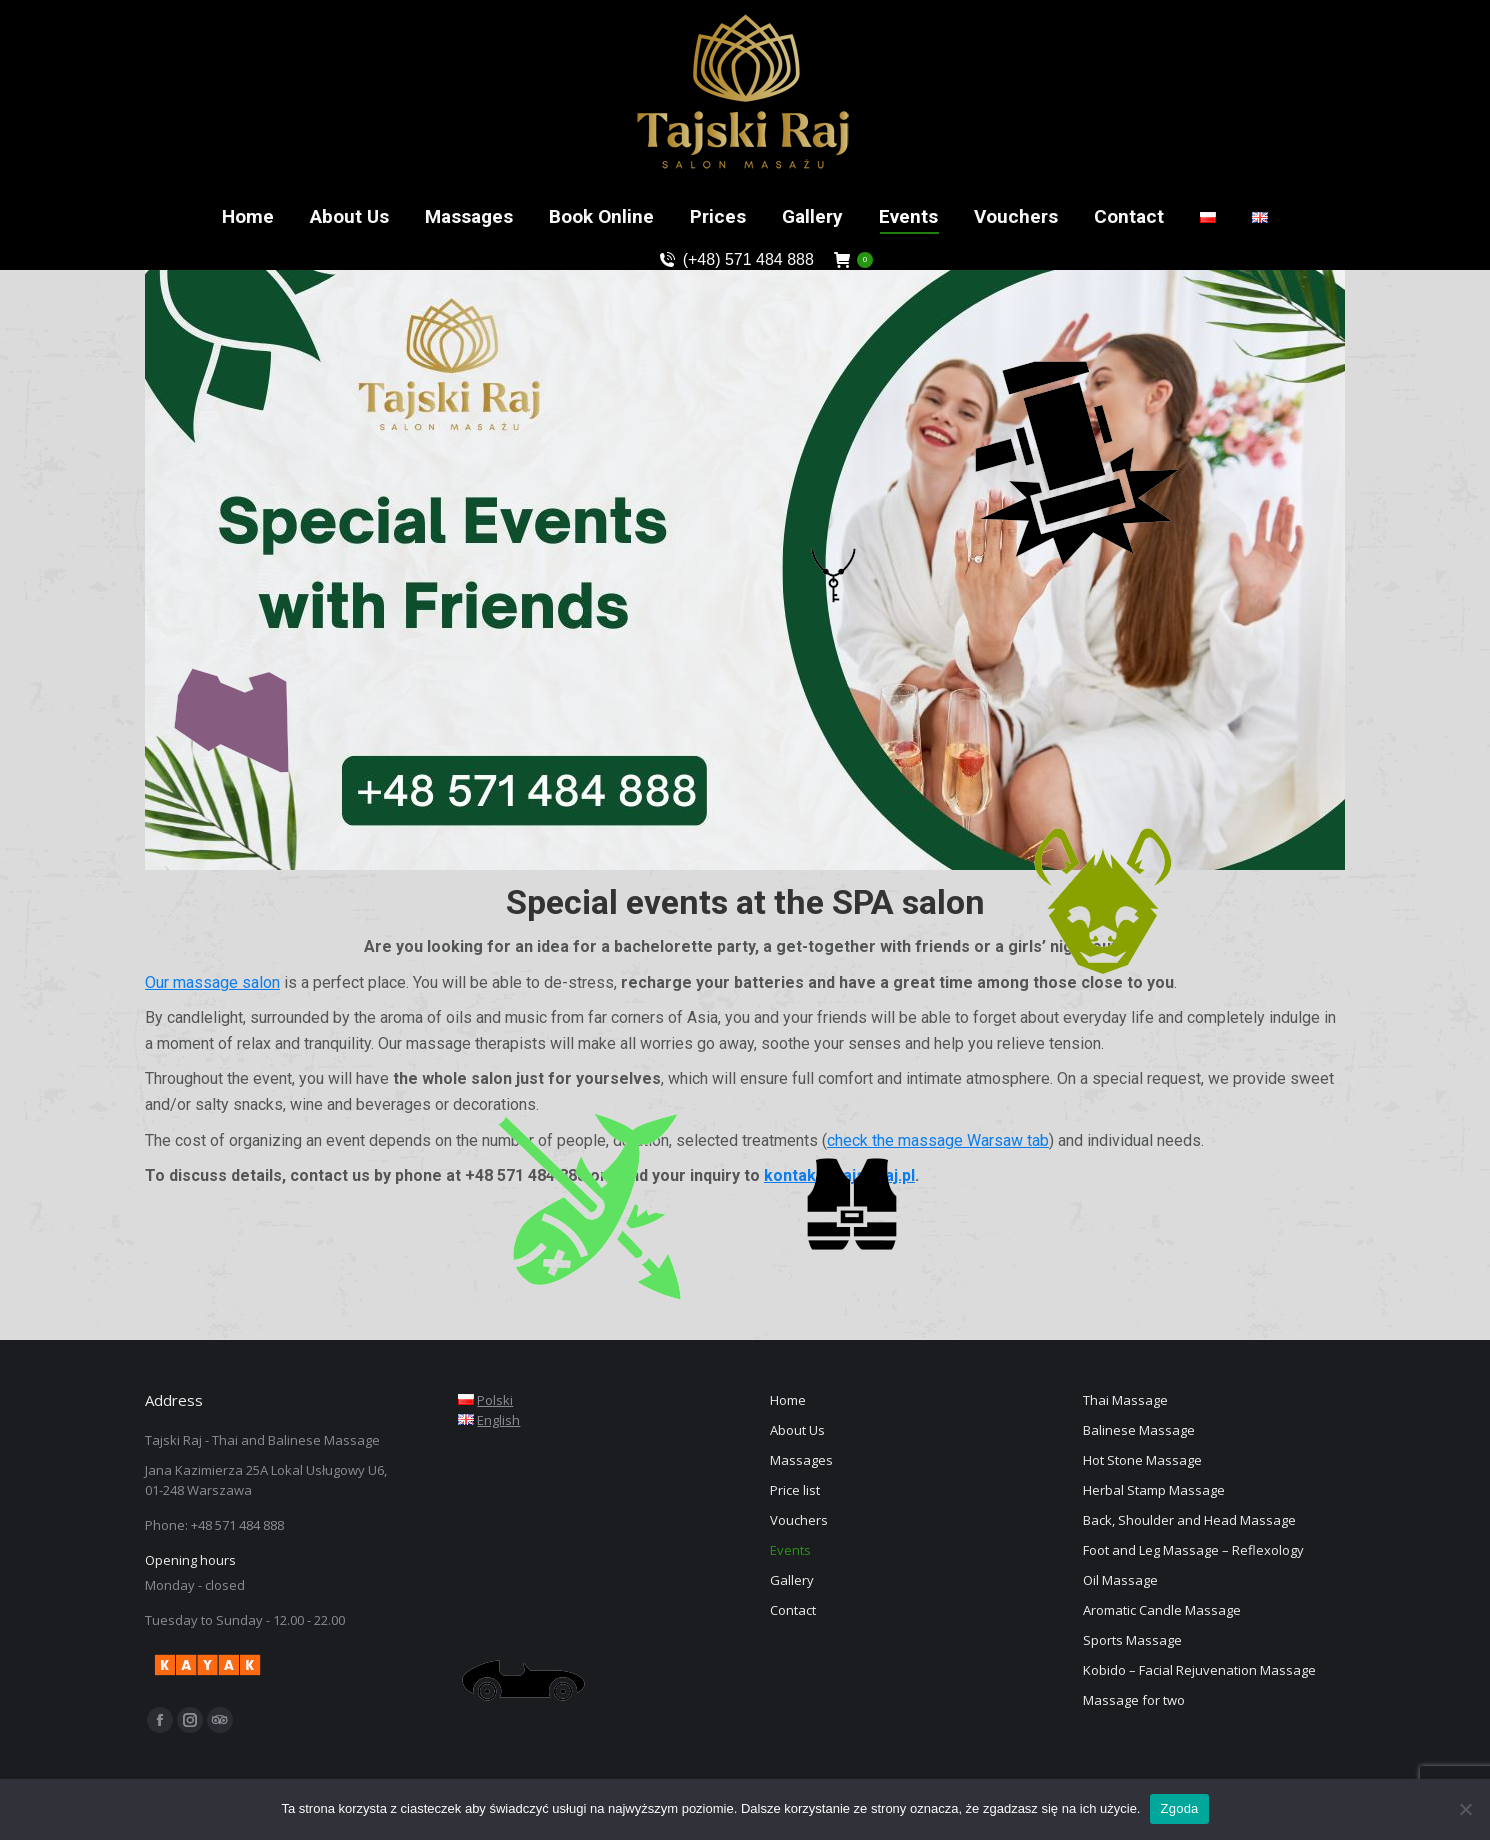 The image size is (1490, 1840). Describe the element at coordinates (1103, 902) in the screenshot. I see `select hyena character or avatar` at that location.